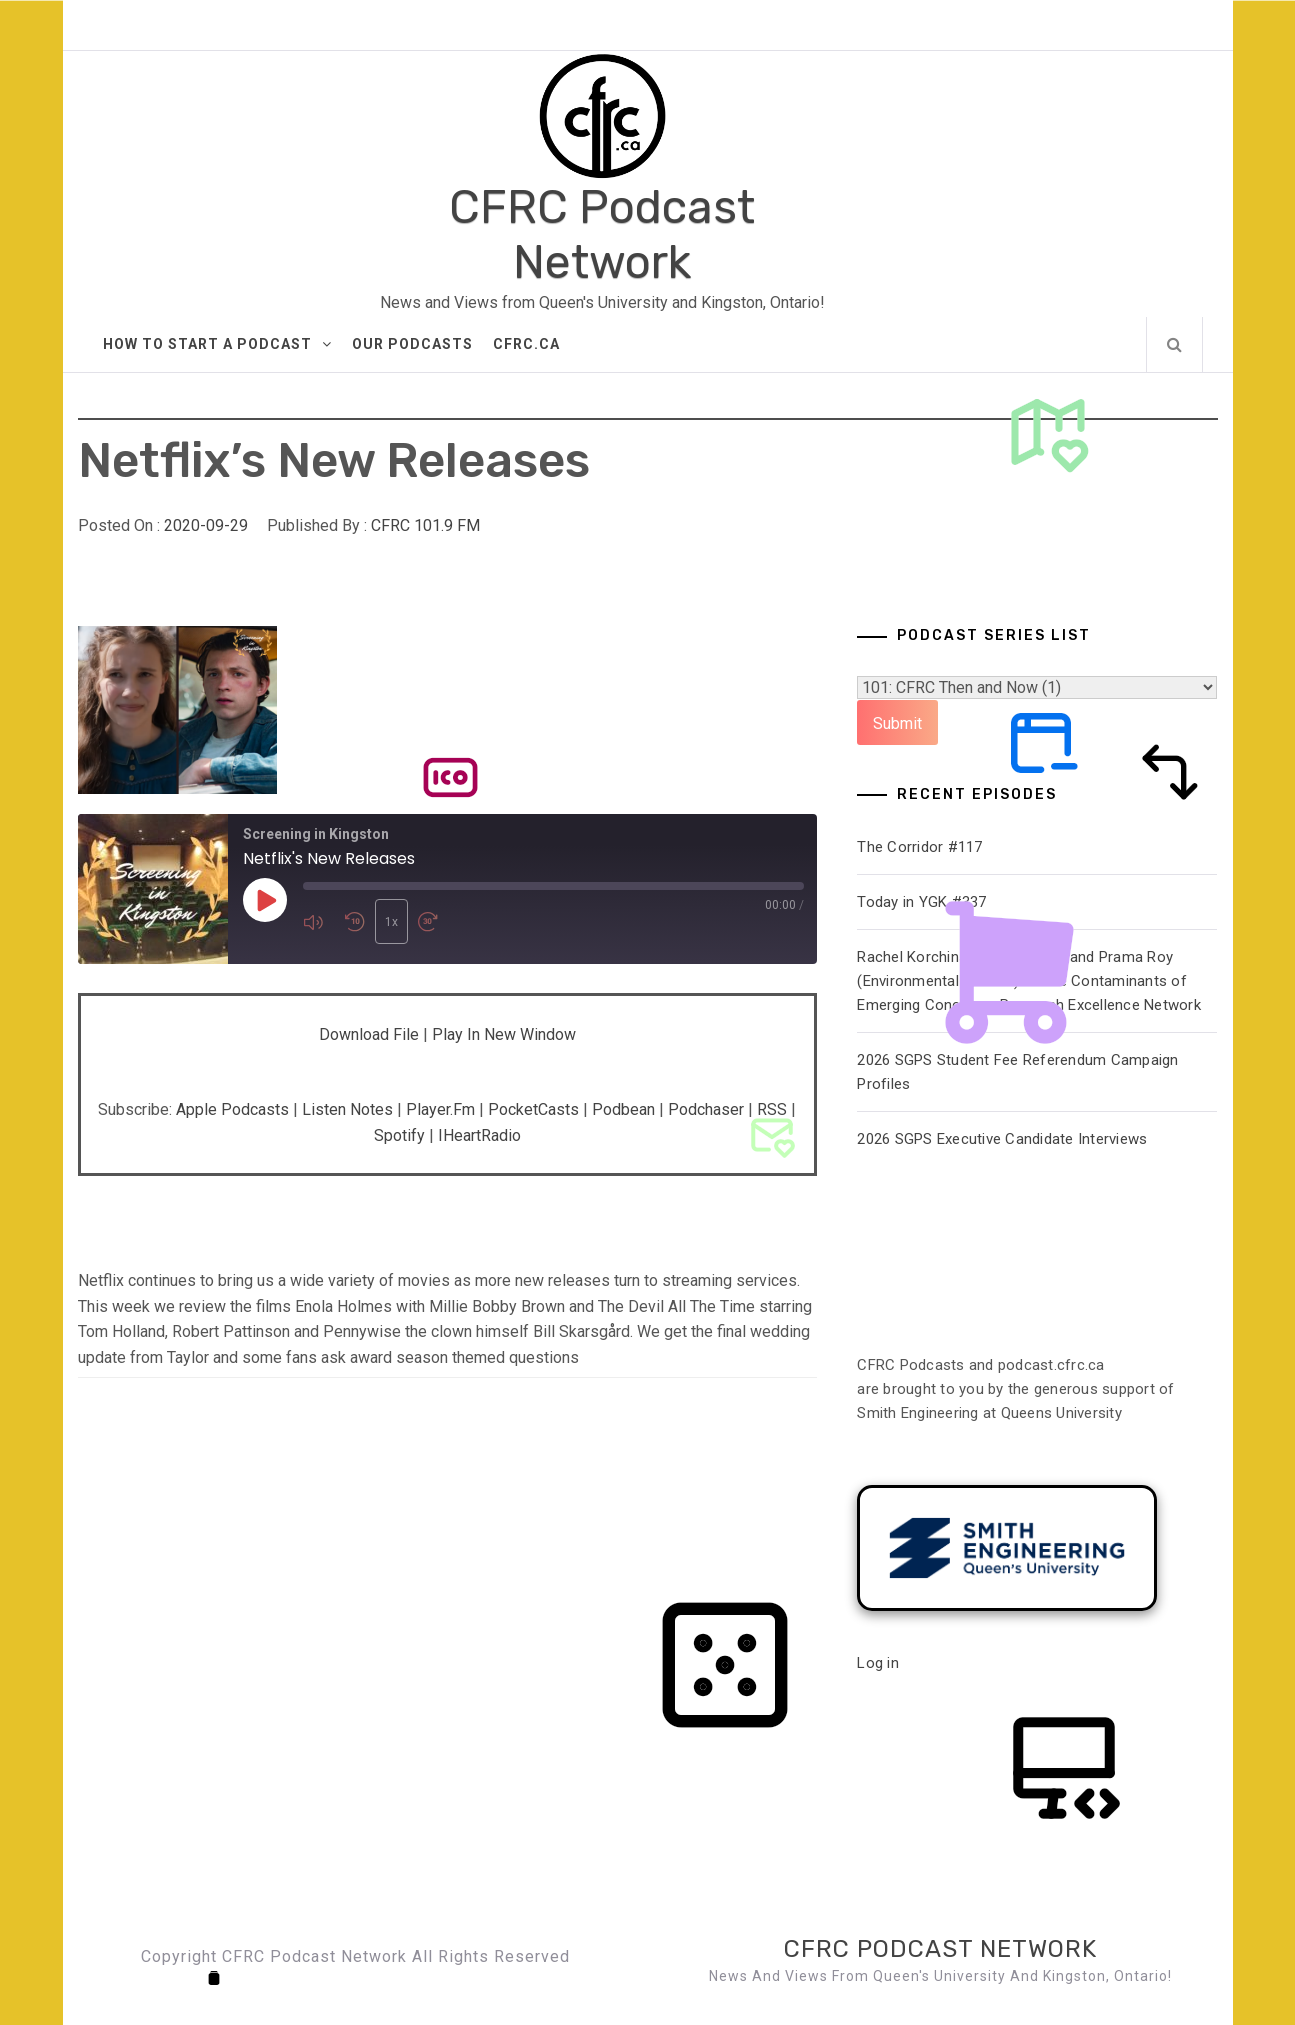 The width and height of the screenshot is (1295, 2025). Describe the element at coordinates (1064, 1768) in the screenshot. I see `open code editor on desktop` at that location.